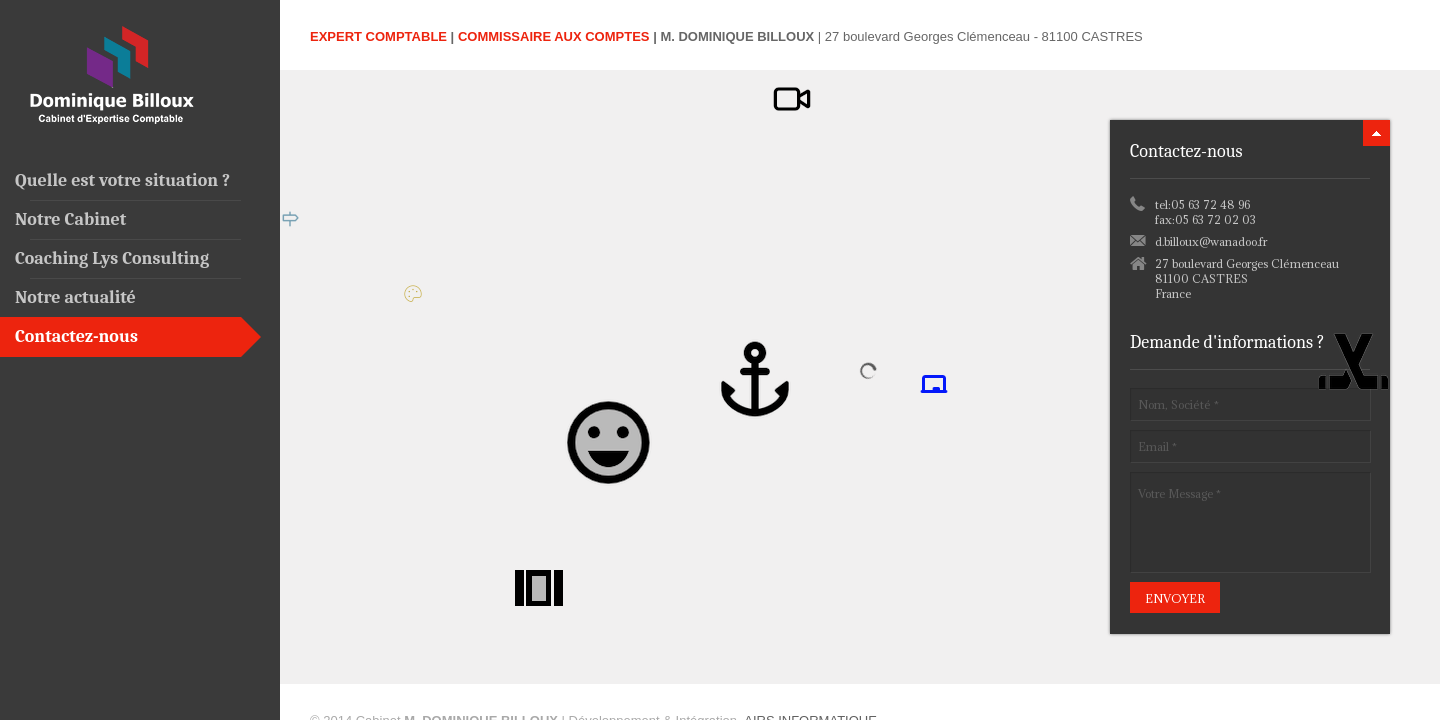 The width and height of the screenshot is (1440, 720). Describe the element at coordinates (934, 384) in the screenshot. I see `access classroom or educational content` at that location.